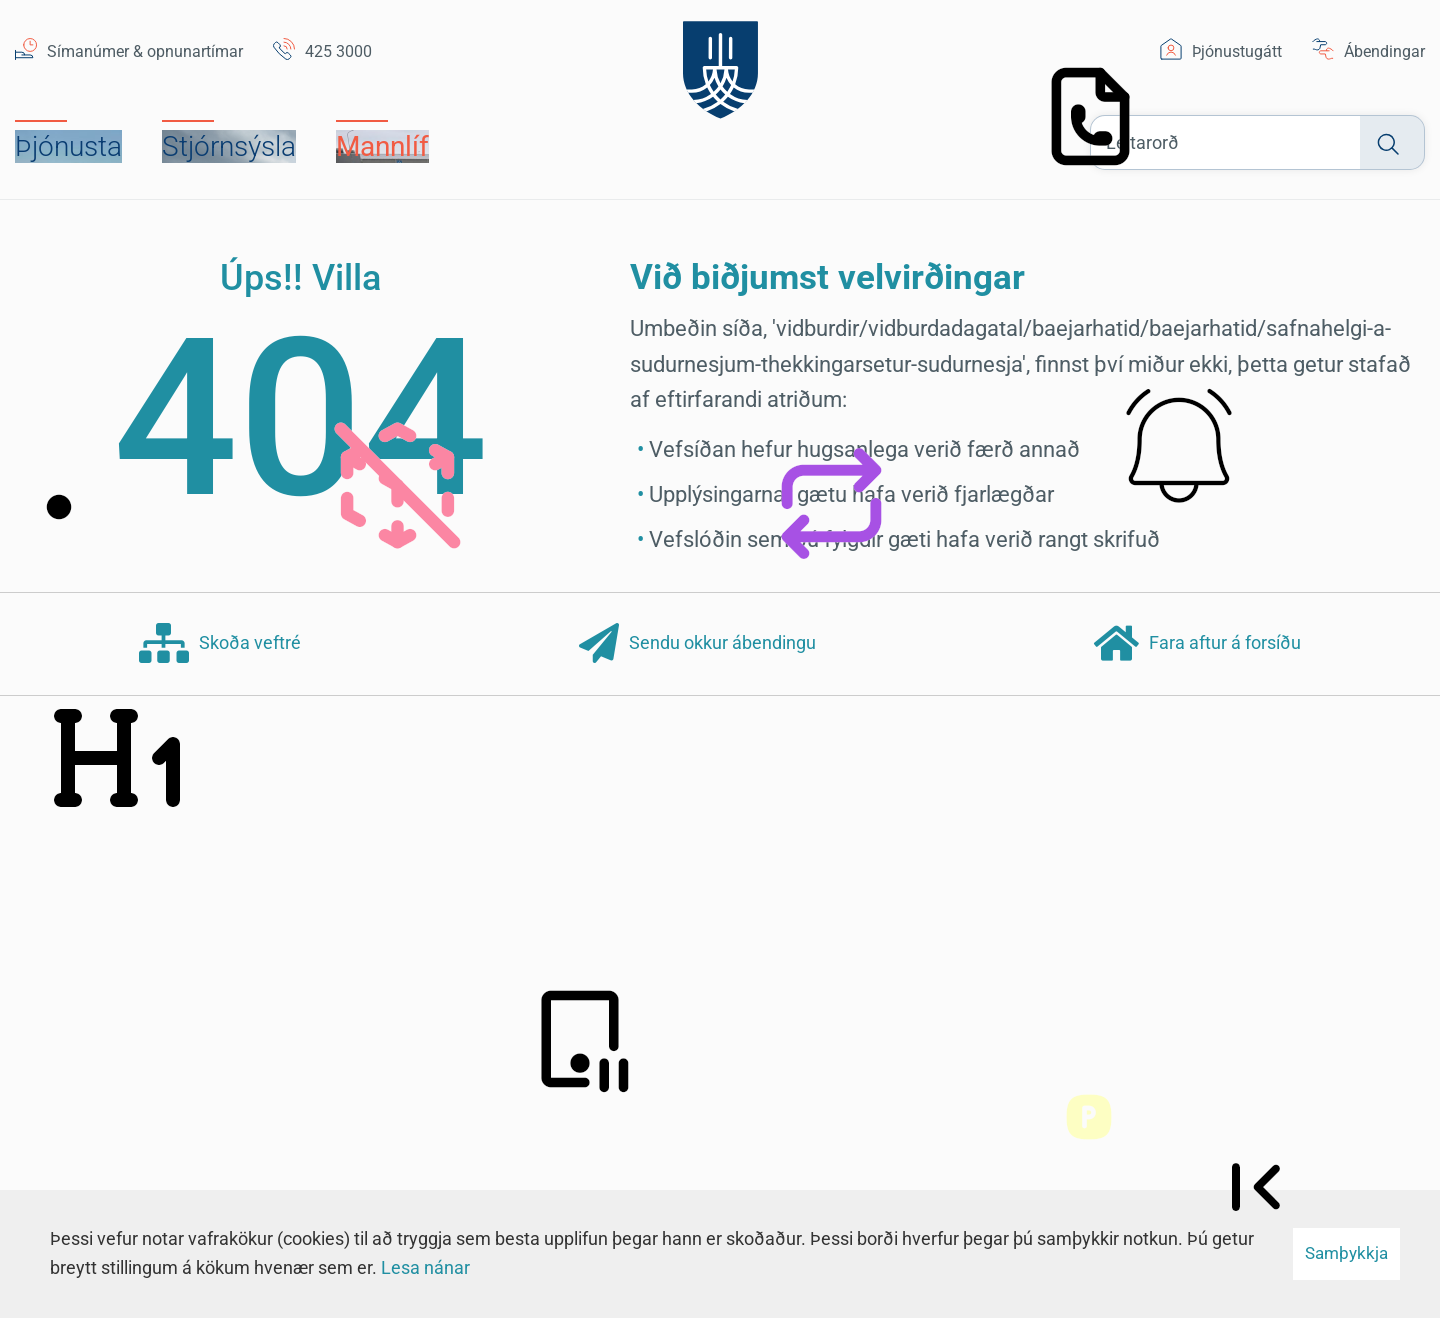  I want to click on enable repeat mode for playback, so click(831, 503).